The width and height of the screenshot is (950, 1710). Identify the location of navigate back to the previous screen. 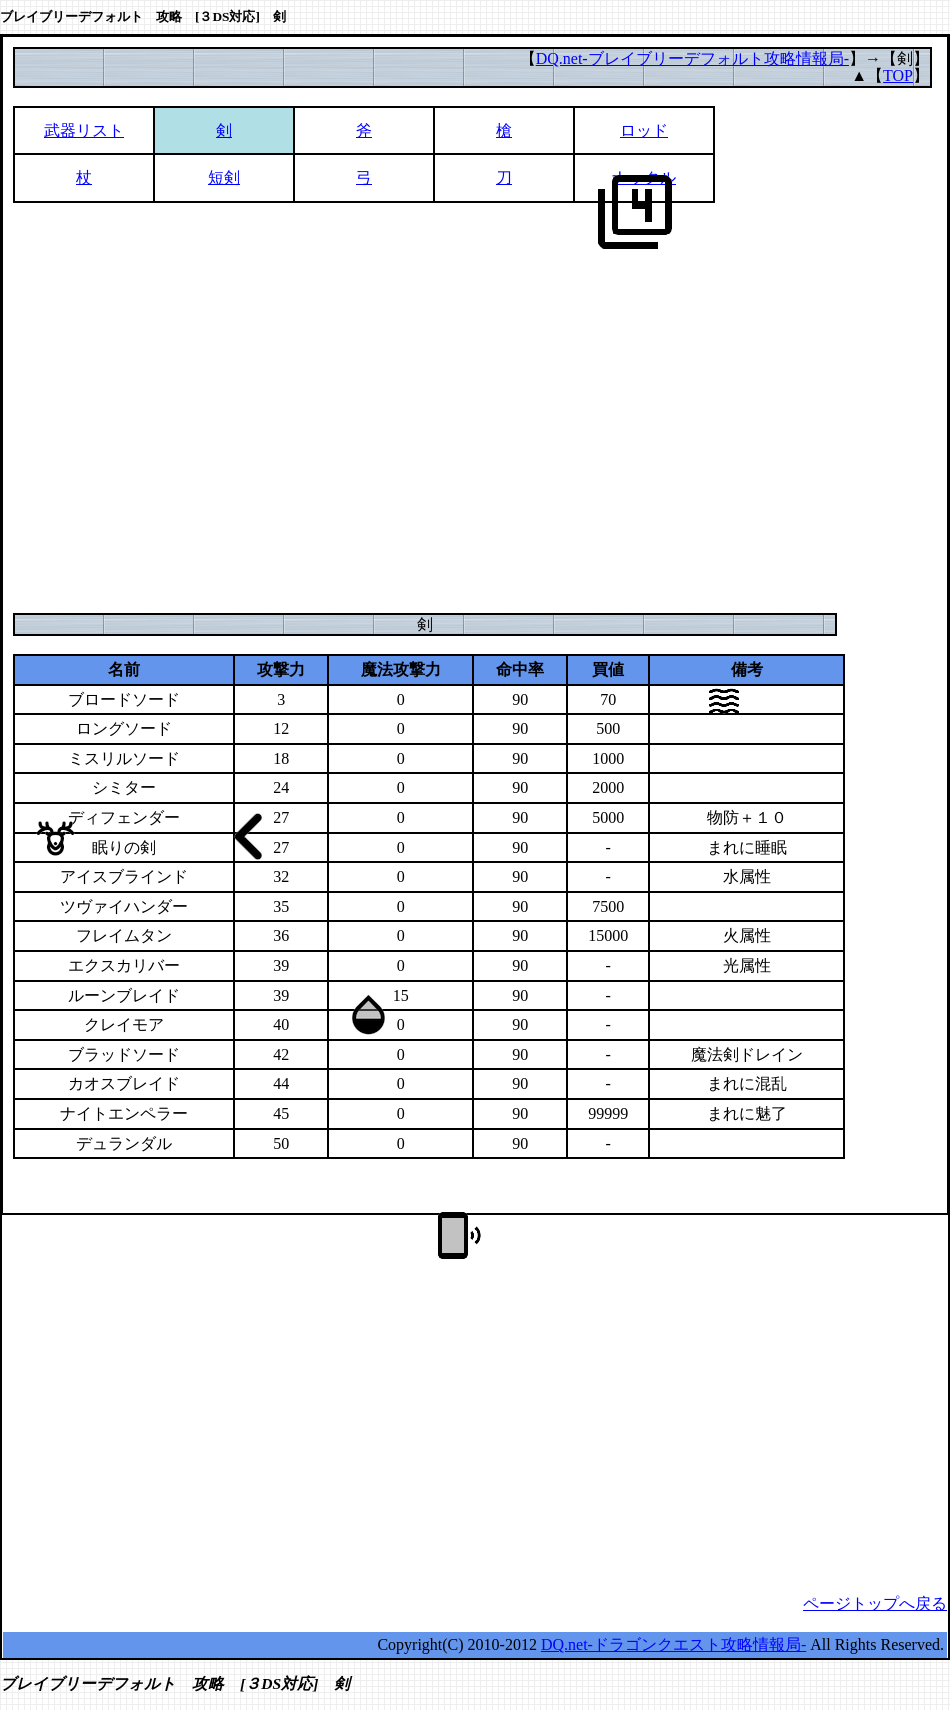
(249, 836).